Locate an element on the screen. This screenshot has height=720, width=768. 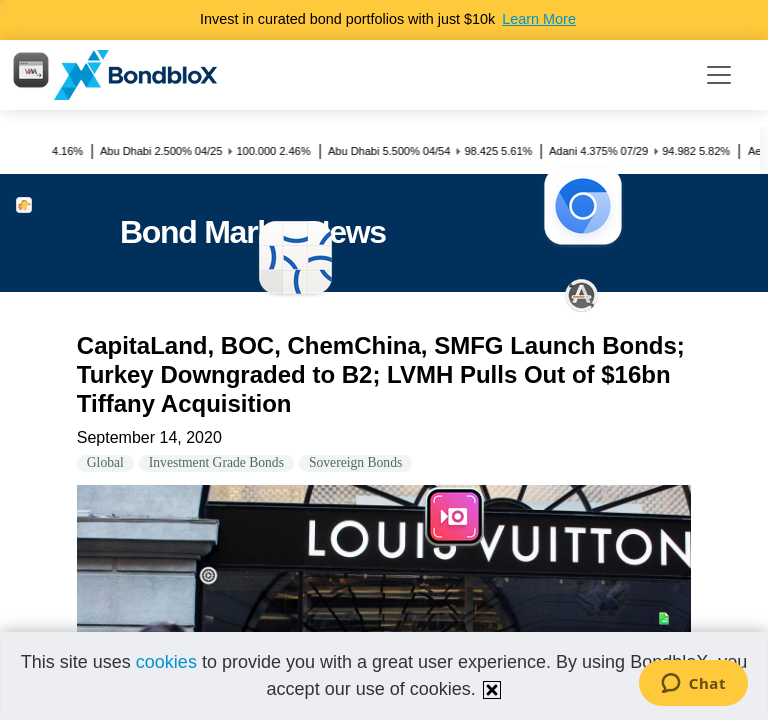
open a UI designer or interface builder file is located at coordinates (678, 618).